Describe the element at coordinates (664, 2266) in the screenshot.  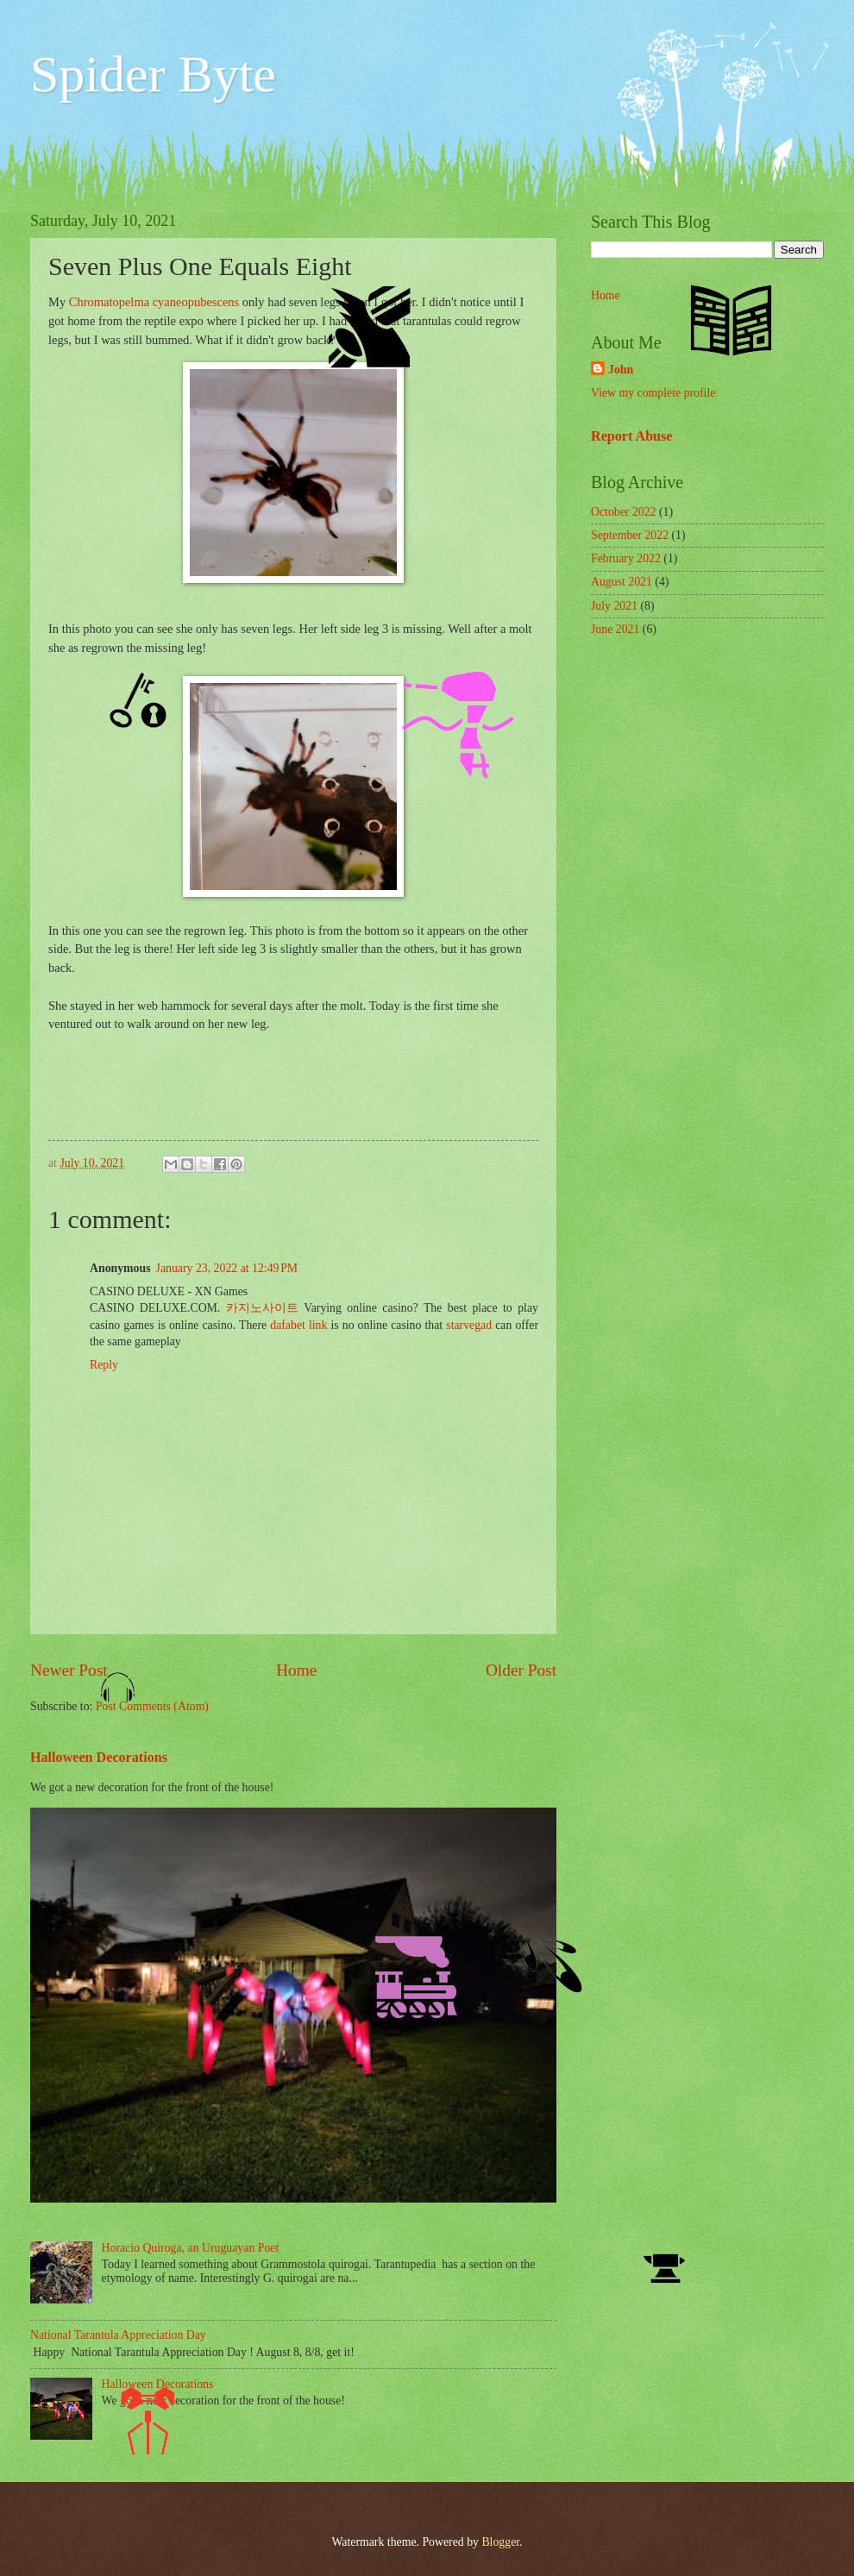
I see `access crafting or blacksmith features` at that location.